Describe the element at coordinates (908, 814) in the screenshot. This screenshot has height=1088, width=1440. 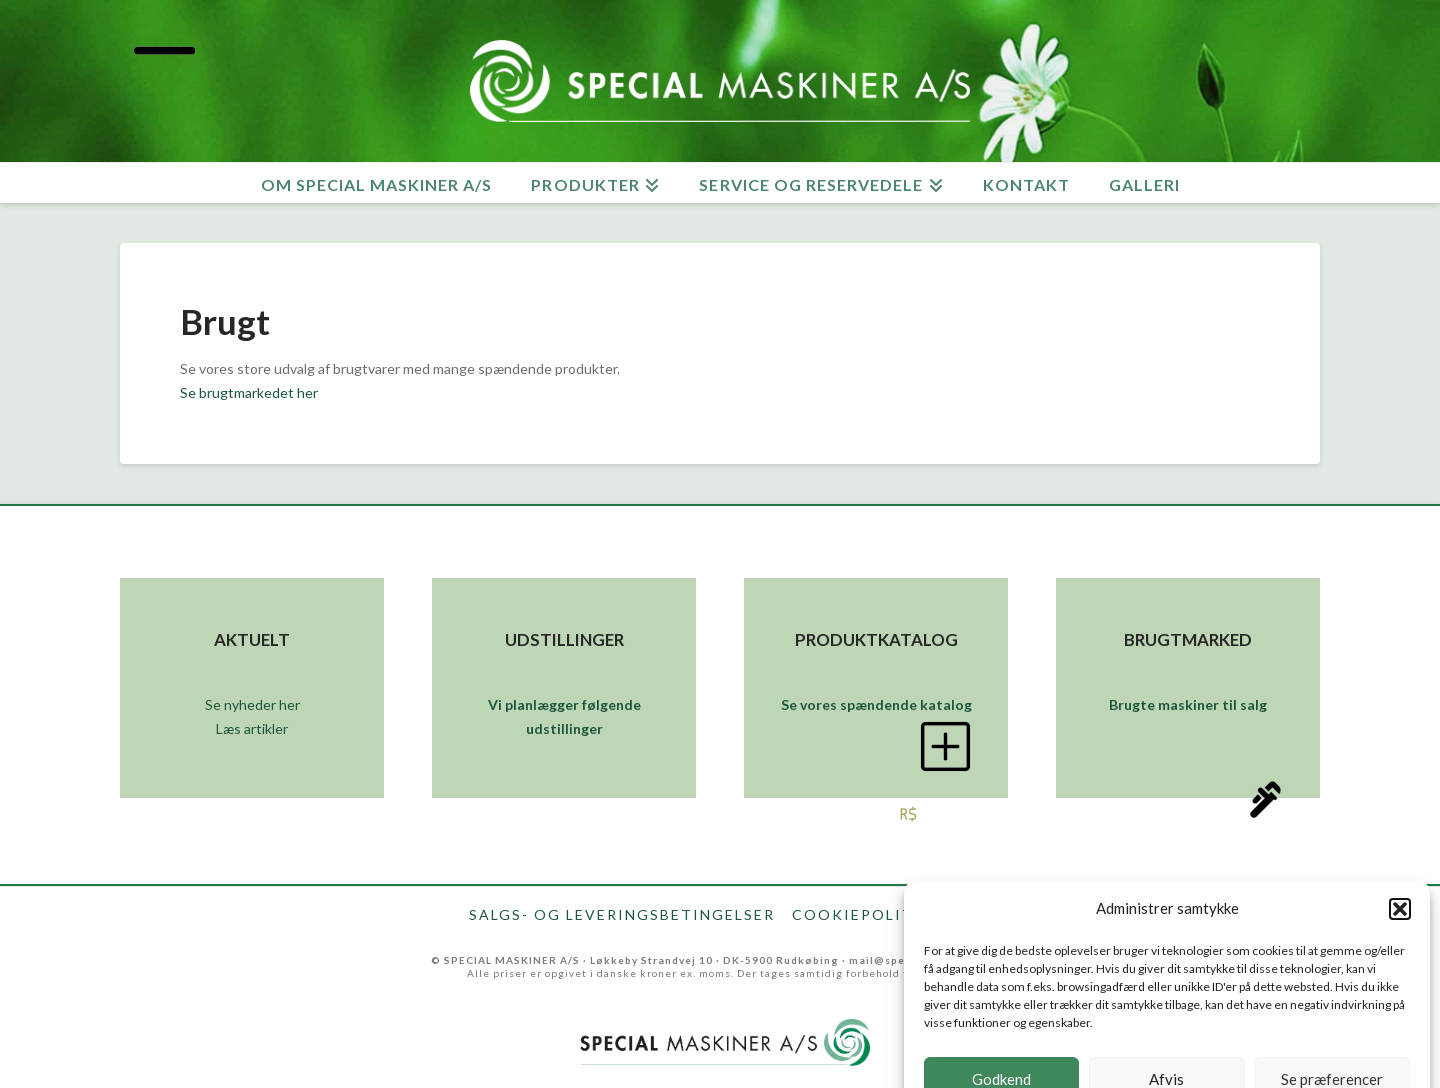
I see `indicates Brazilian real currency` at that location.